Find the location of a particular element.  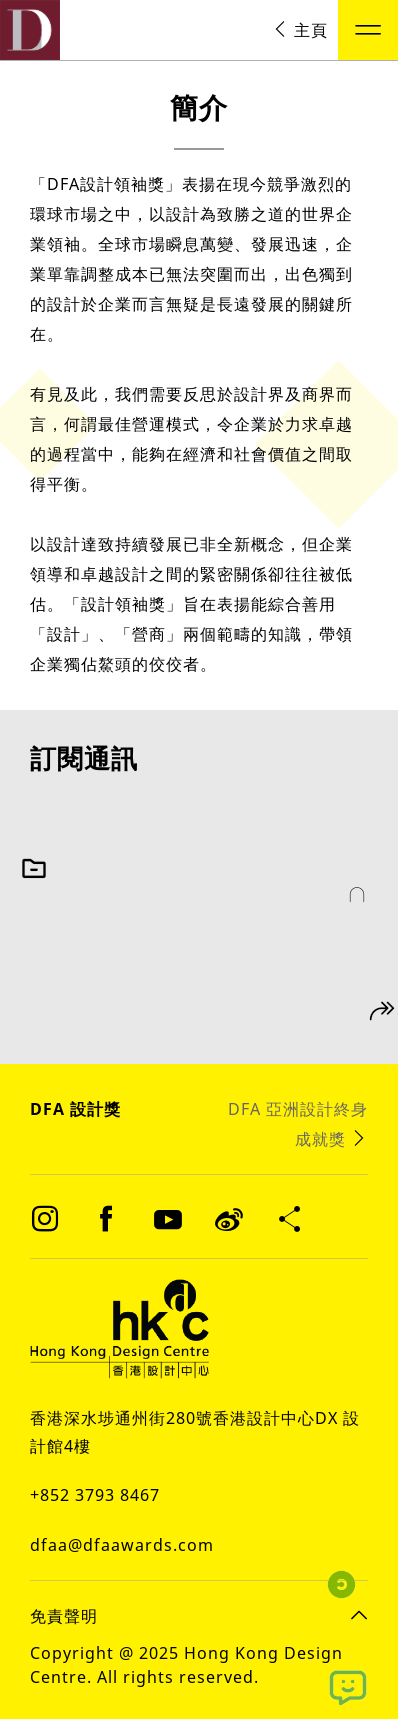

indicates copyleft or open-source licensing is located at coordinates (341, 1584).